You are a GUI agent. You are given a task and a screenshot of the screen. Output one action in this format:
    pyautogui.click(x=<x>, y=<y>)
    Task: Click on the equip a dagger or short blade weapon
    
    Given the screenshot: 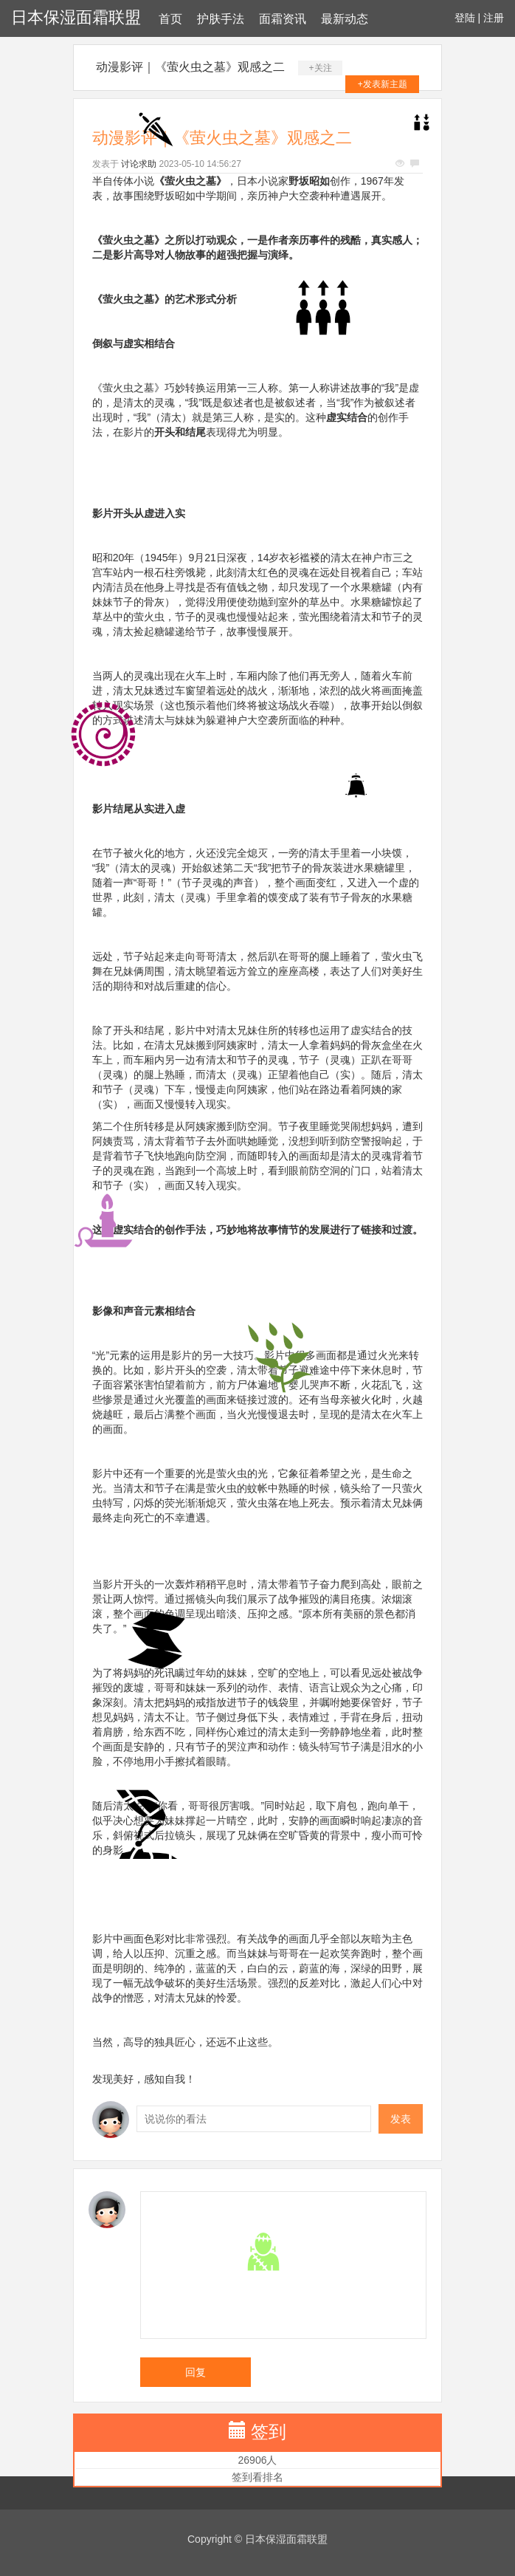 What is the action you would take?
    pyautogui.click(x=156, y=129)
    